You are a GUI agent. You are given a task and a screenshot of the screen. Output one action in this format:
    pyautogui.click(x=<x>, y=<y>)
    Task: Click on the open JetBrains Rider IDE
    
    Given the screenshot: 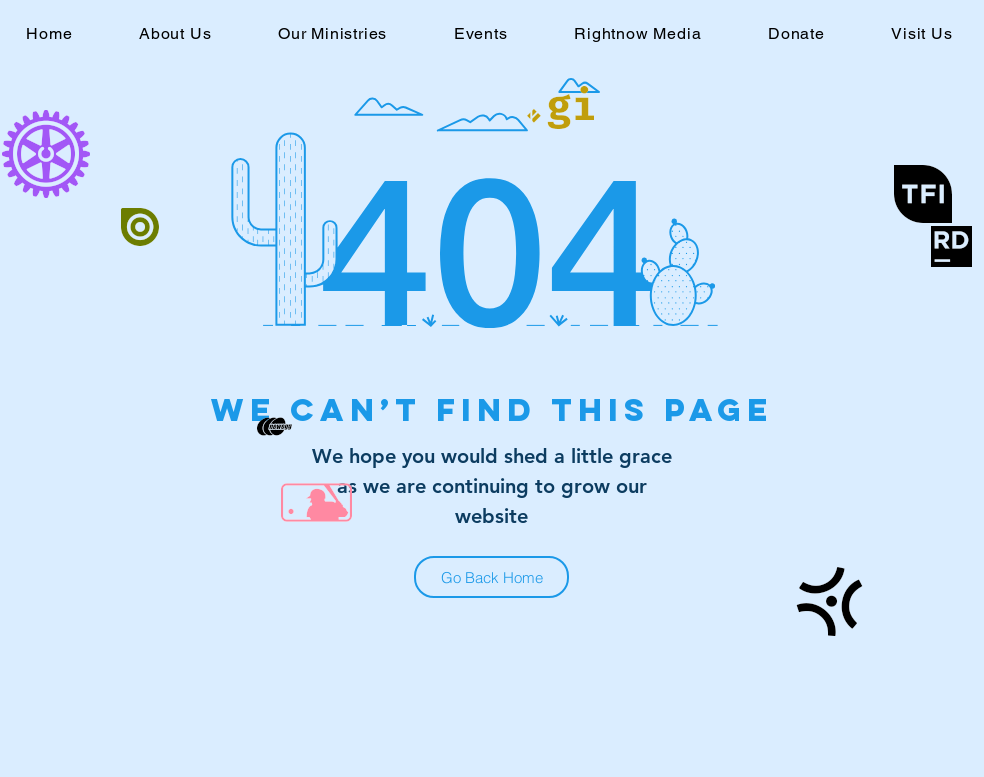 What is the action you would take?
    pyautogui.click(x=951, y=246)
    